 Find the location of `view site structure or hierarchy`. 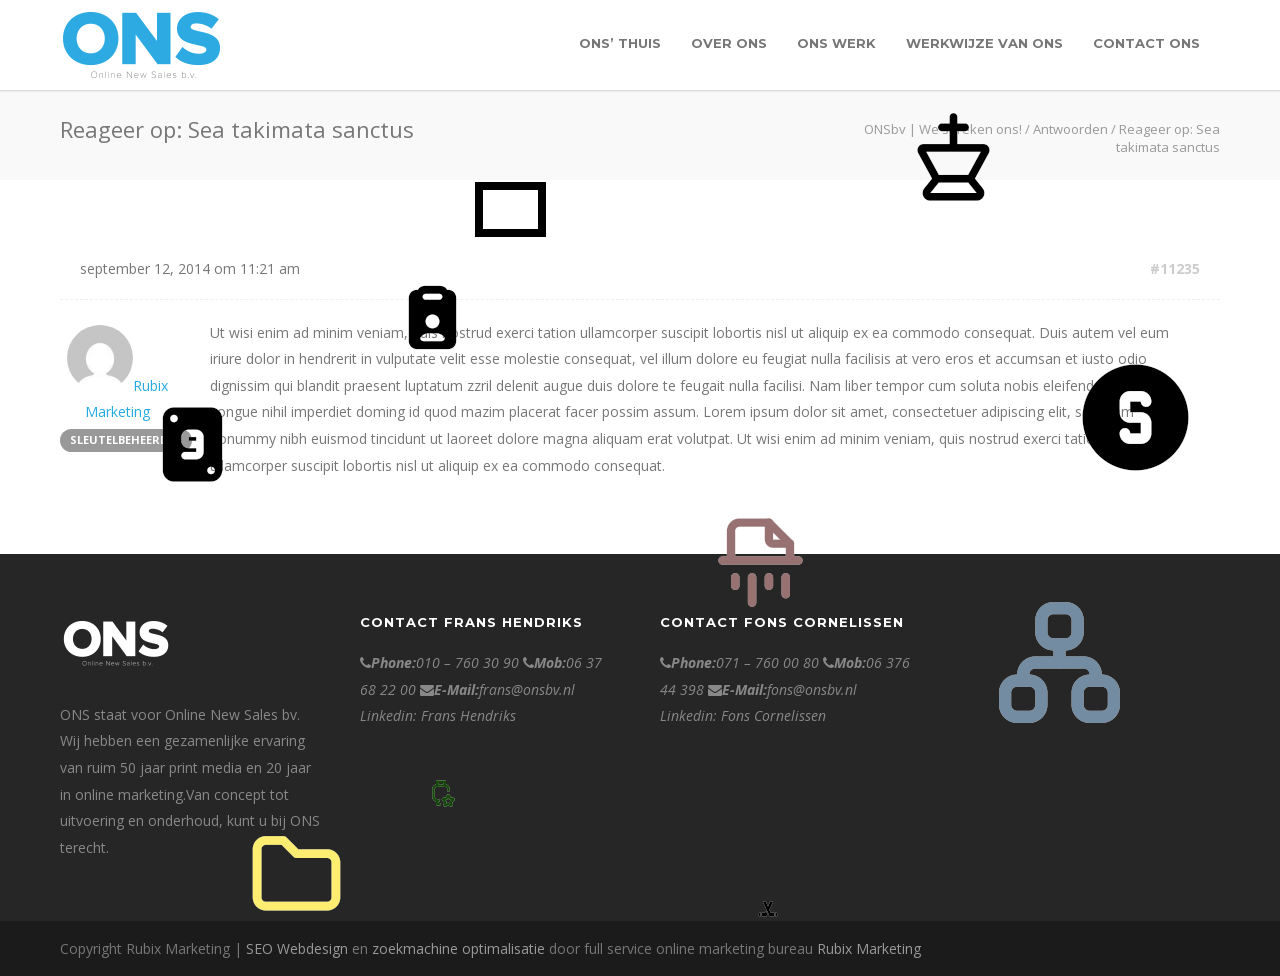

view site structure or hierarchy is located at coordinates (1059, 662).